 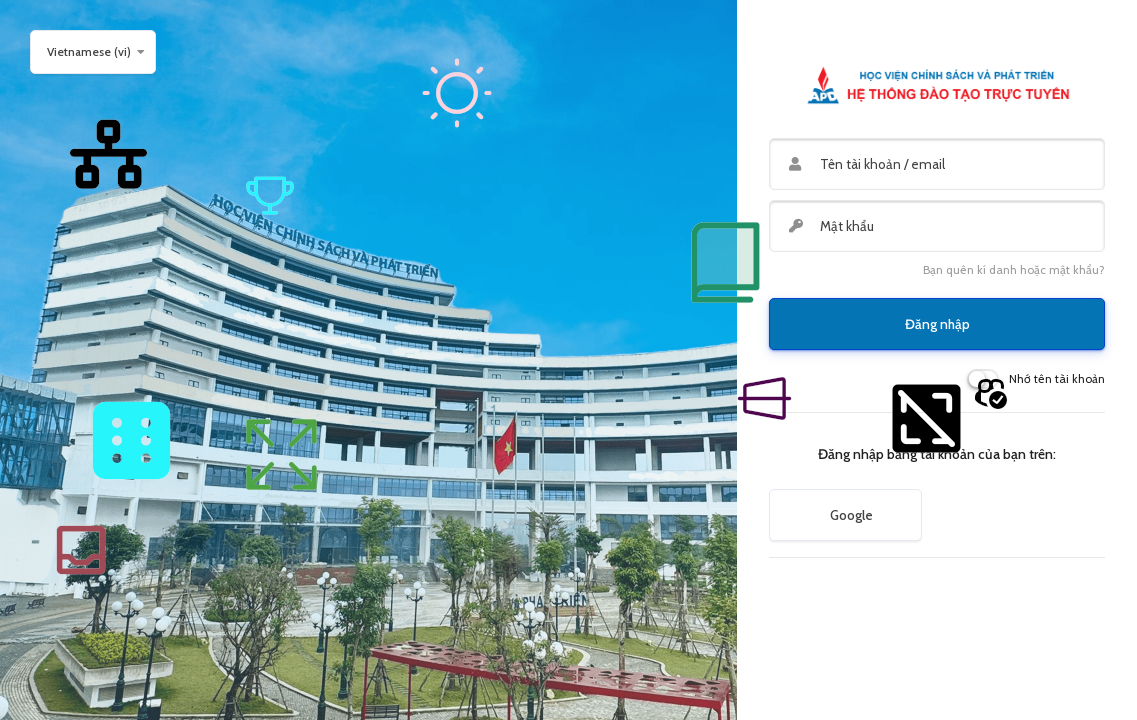 I want to click on disable selection mode, so click(x=926, y=418).